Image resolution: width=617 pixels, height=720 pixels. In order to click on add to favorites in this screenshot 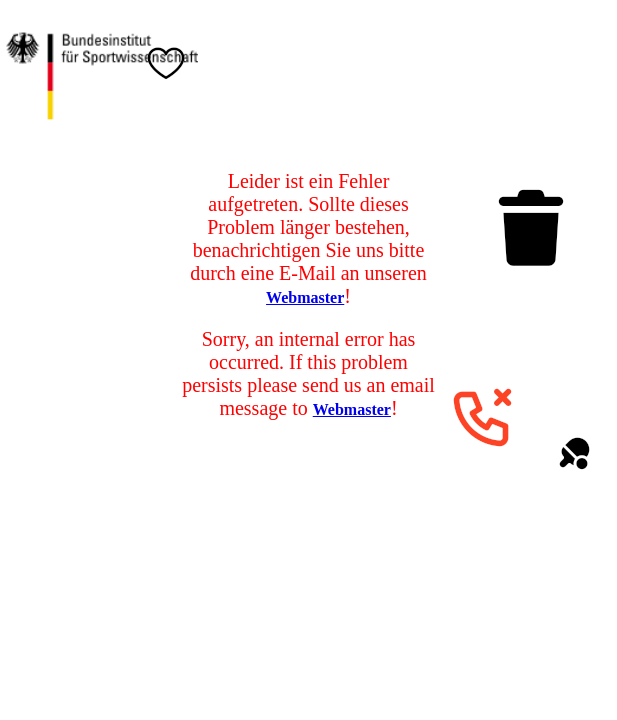, I will do `click(166, 62)`.